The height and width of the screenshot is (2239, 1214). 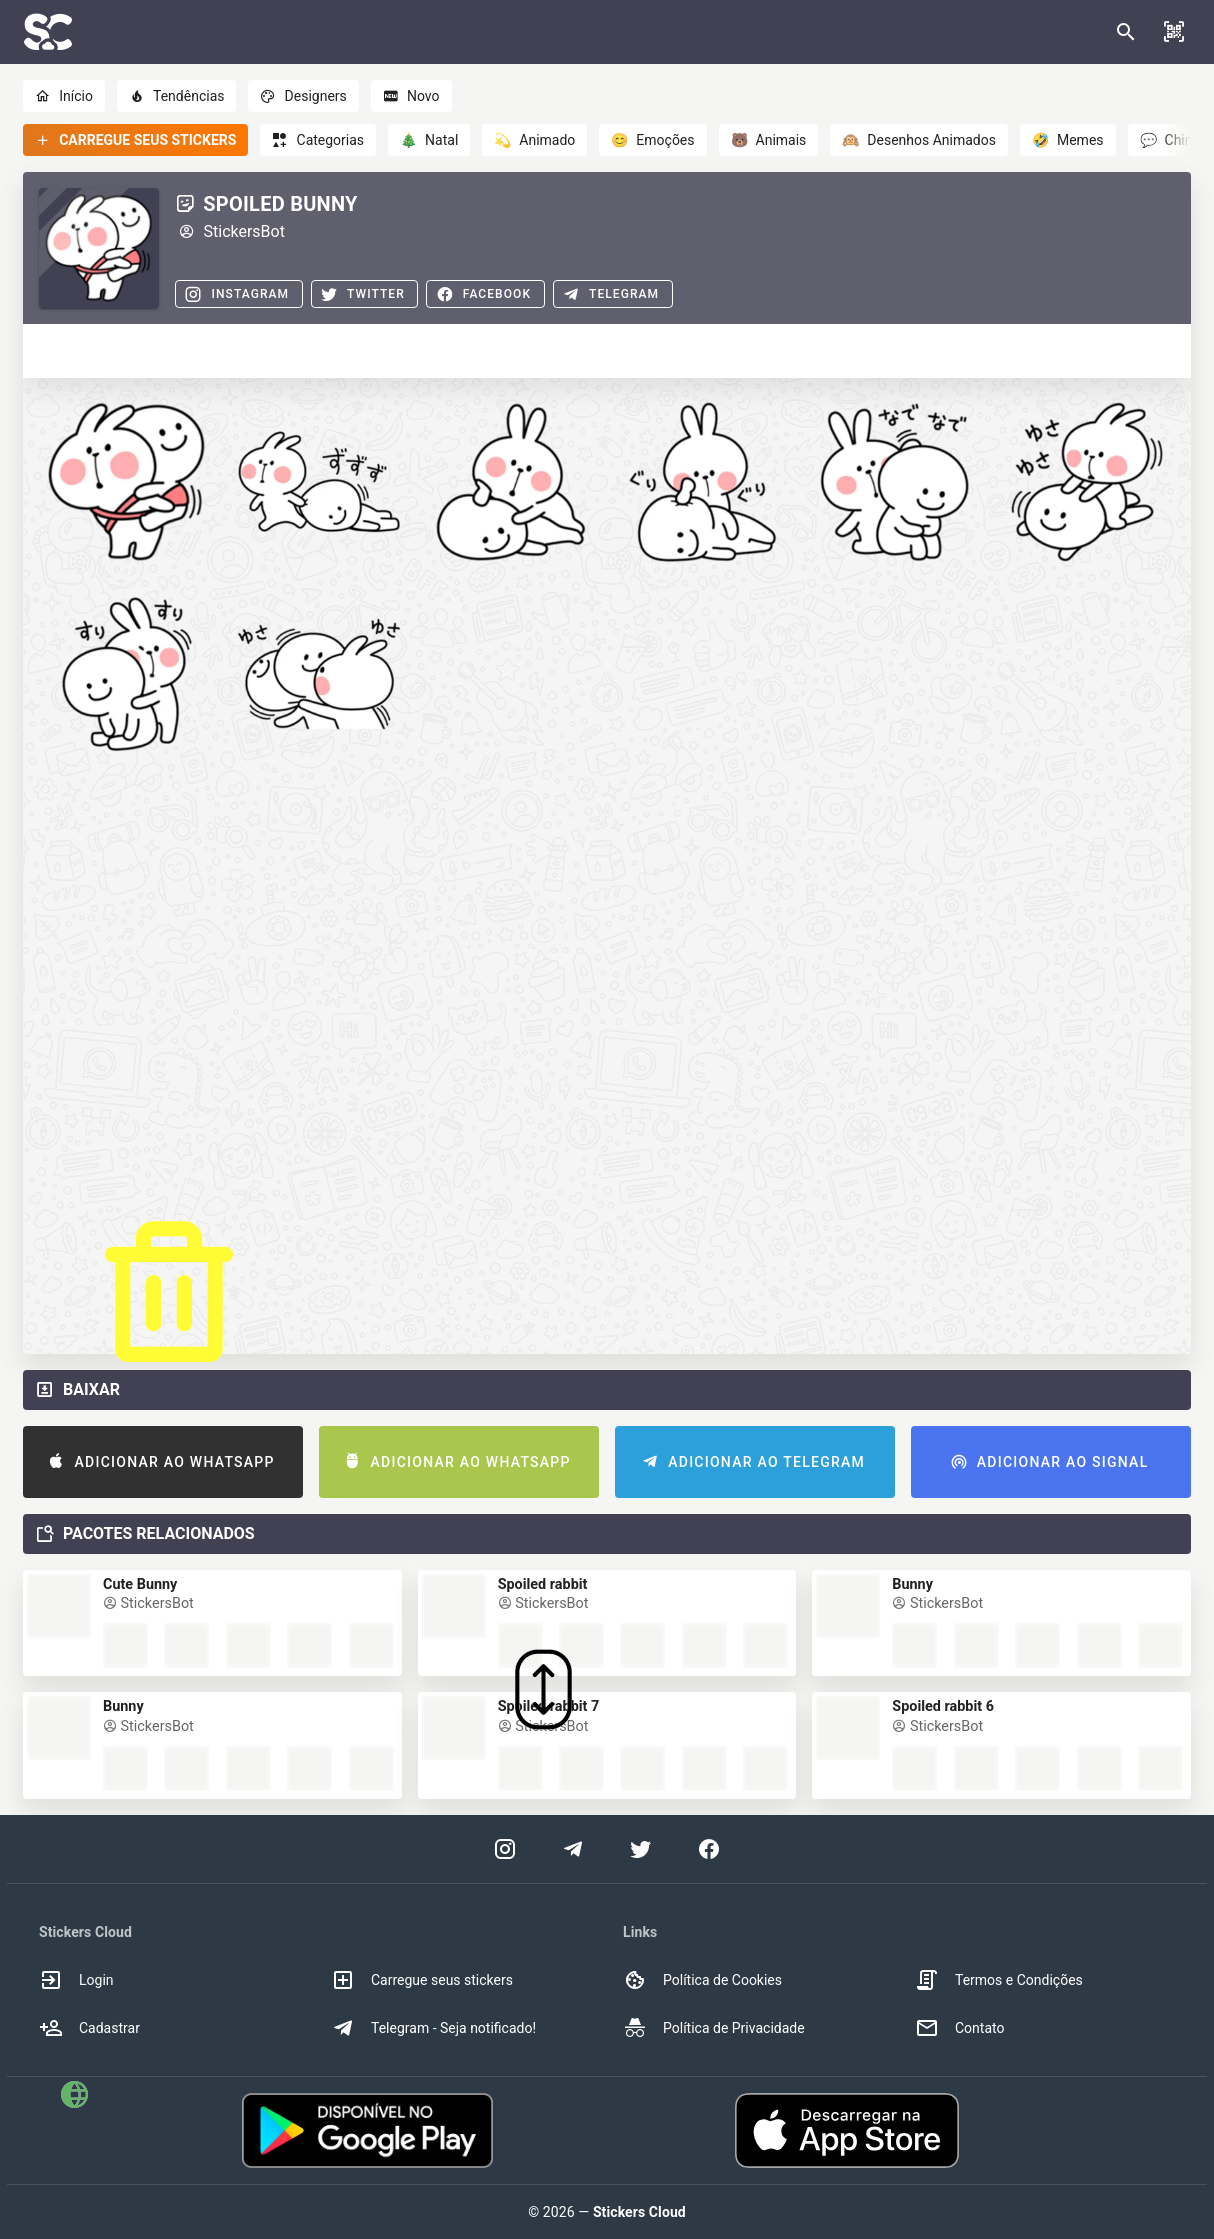 What do you see at coordinates (74, 2094) in the screenshot?
I see `switch to global or worldwide view` at bounding box center [74, 2094].